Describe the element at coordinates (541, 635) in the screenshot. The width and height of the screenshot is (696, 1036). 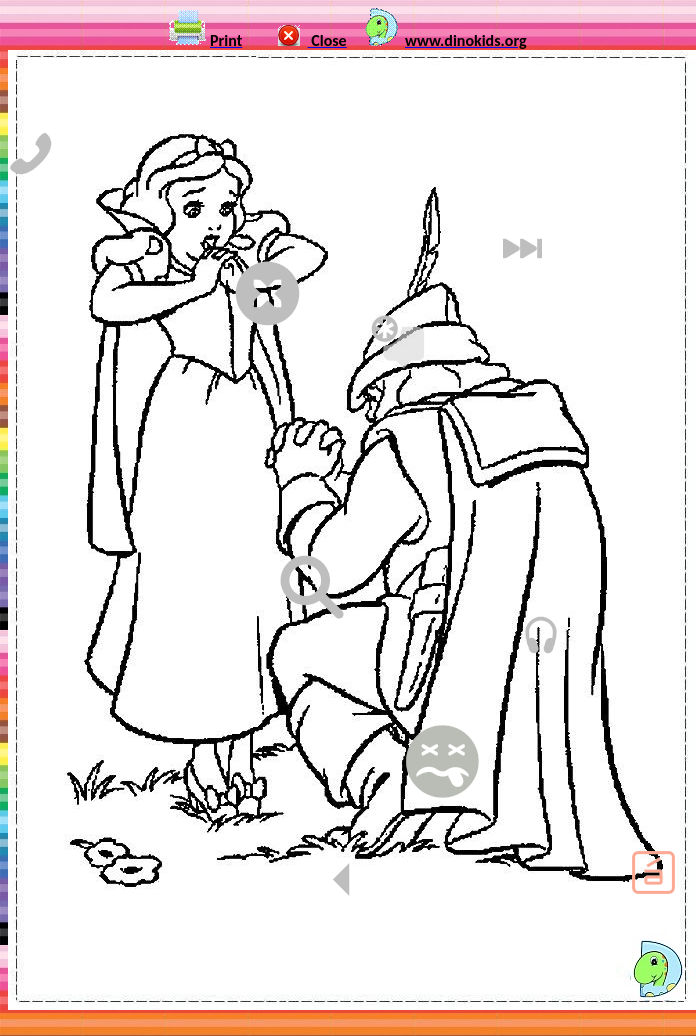
I see `switch audio output to headphones` at that location.